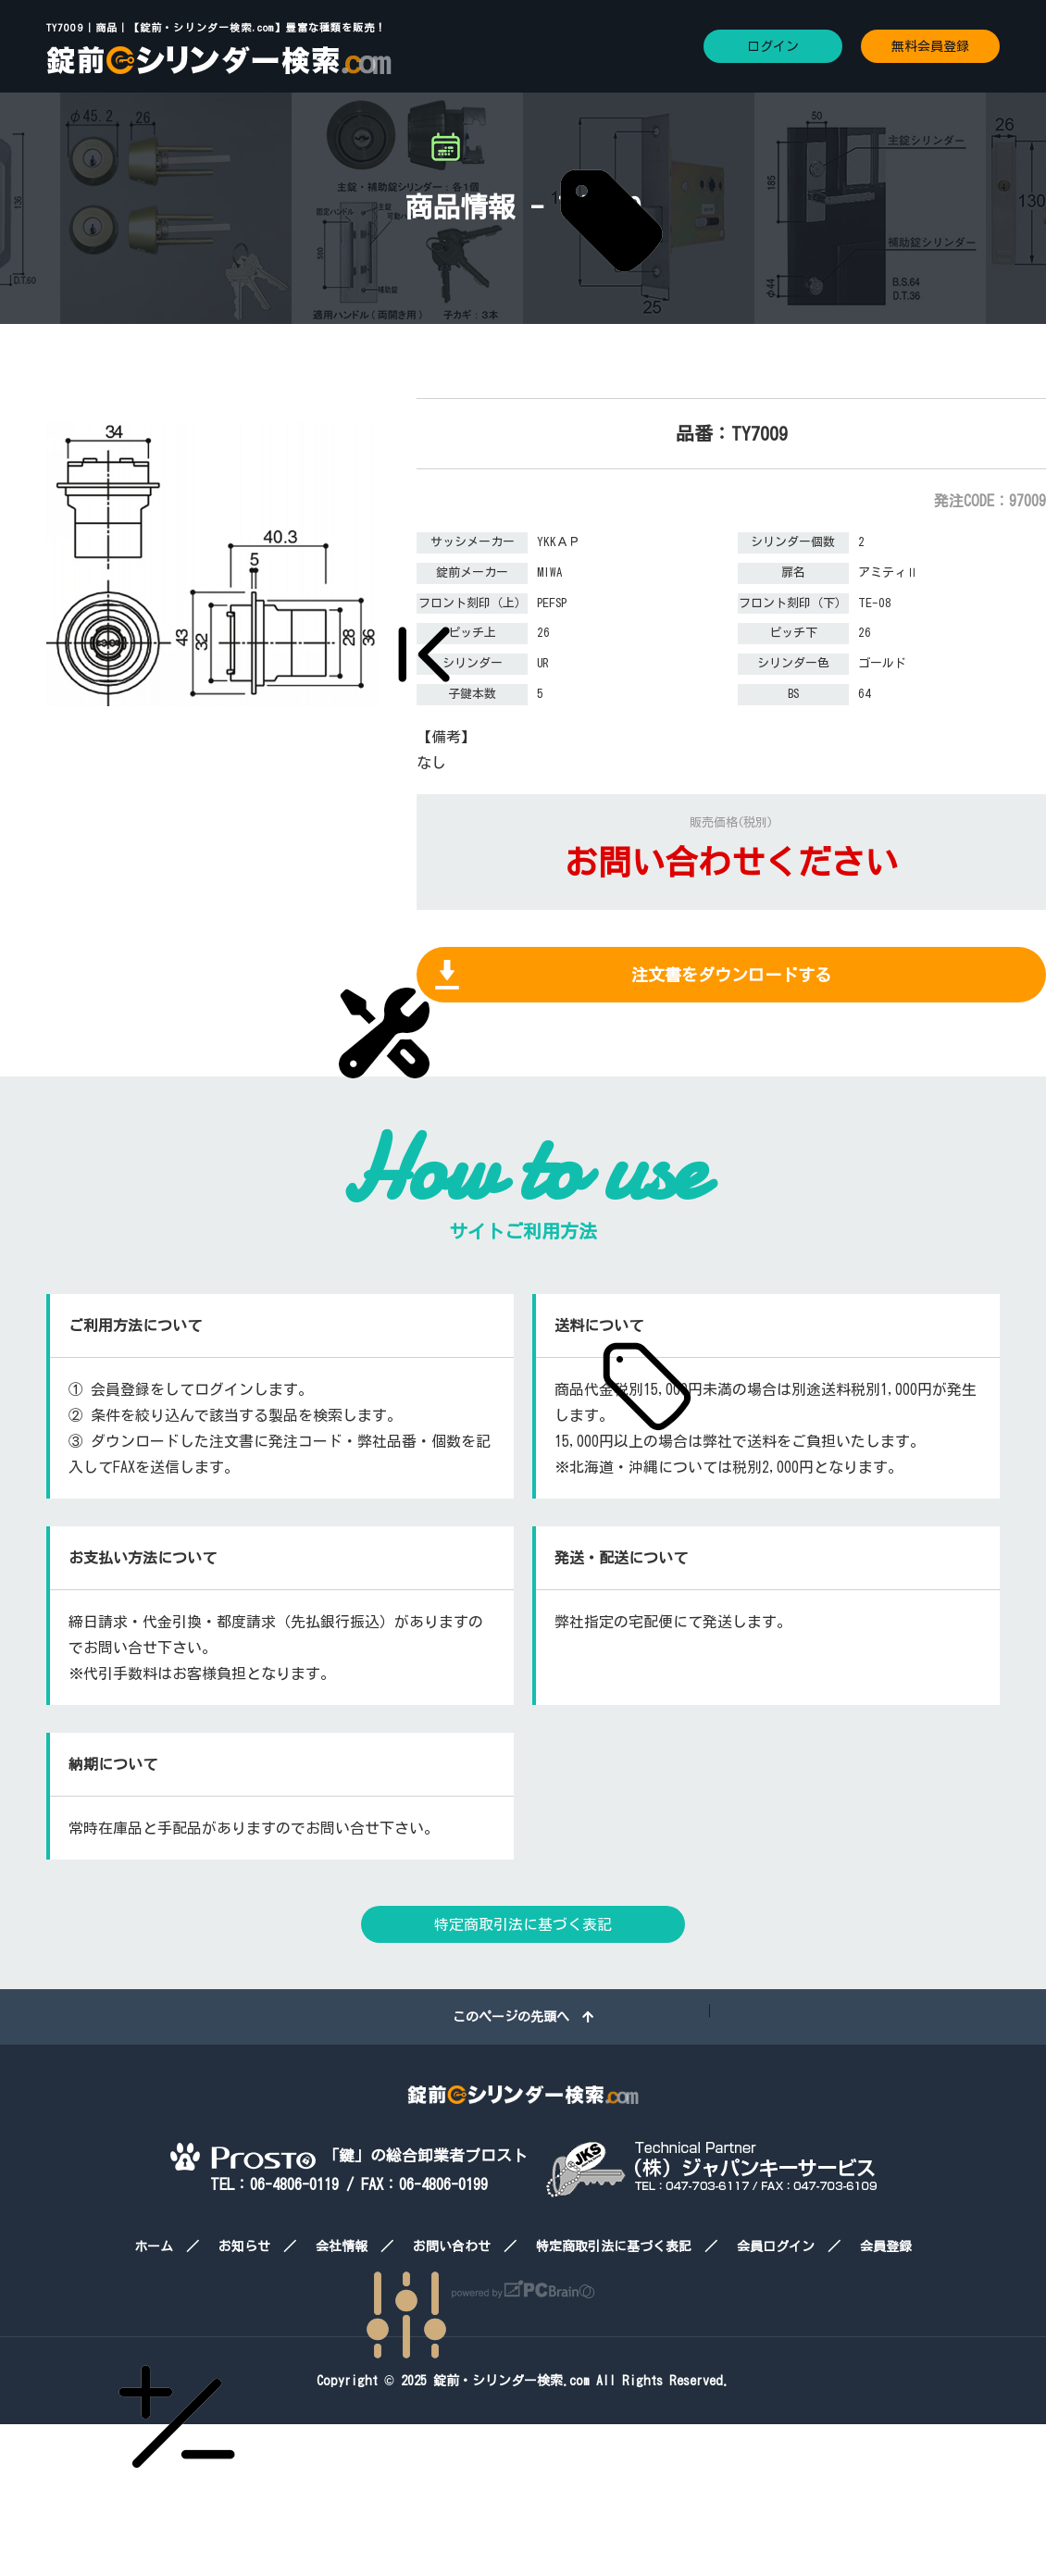  What do you see at coordinates (445, 146) in the screenshot?
I see `select a date range on the calendar` at bounding box center [445, 146].